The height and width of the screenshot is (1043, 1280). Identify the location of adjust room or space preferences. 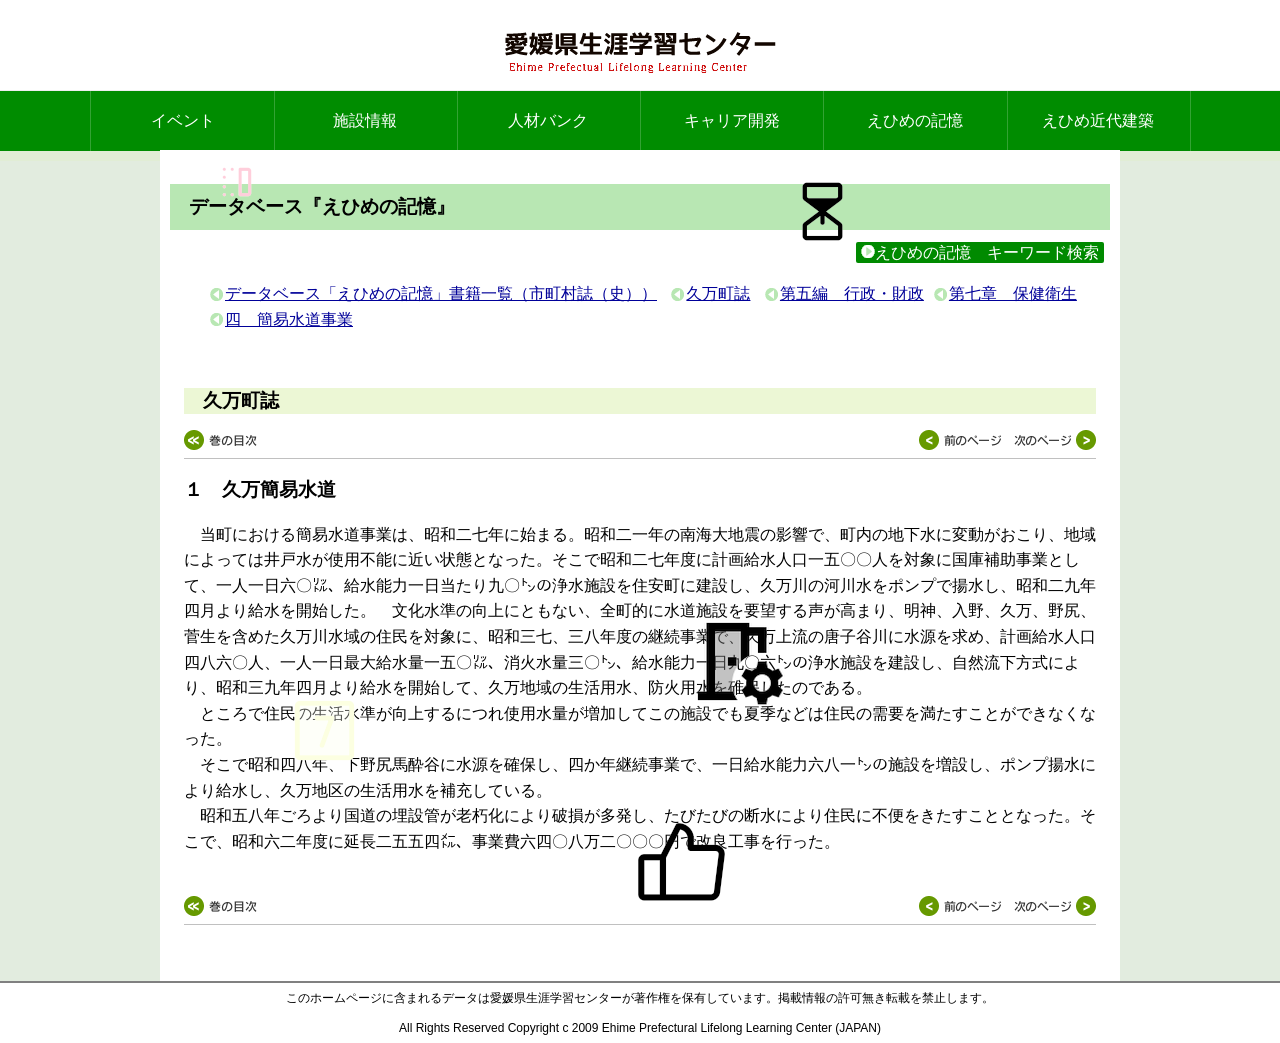
(736, 661).